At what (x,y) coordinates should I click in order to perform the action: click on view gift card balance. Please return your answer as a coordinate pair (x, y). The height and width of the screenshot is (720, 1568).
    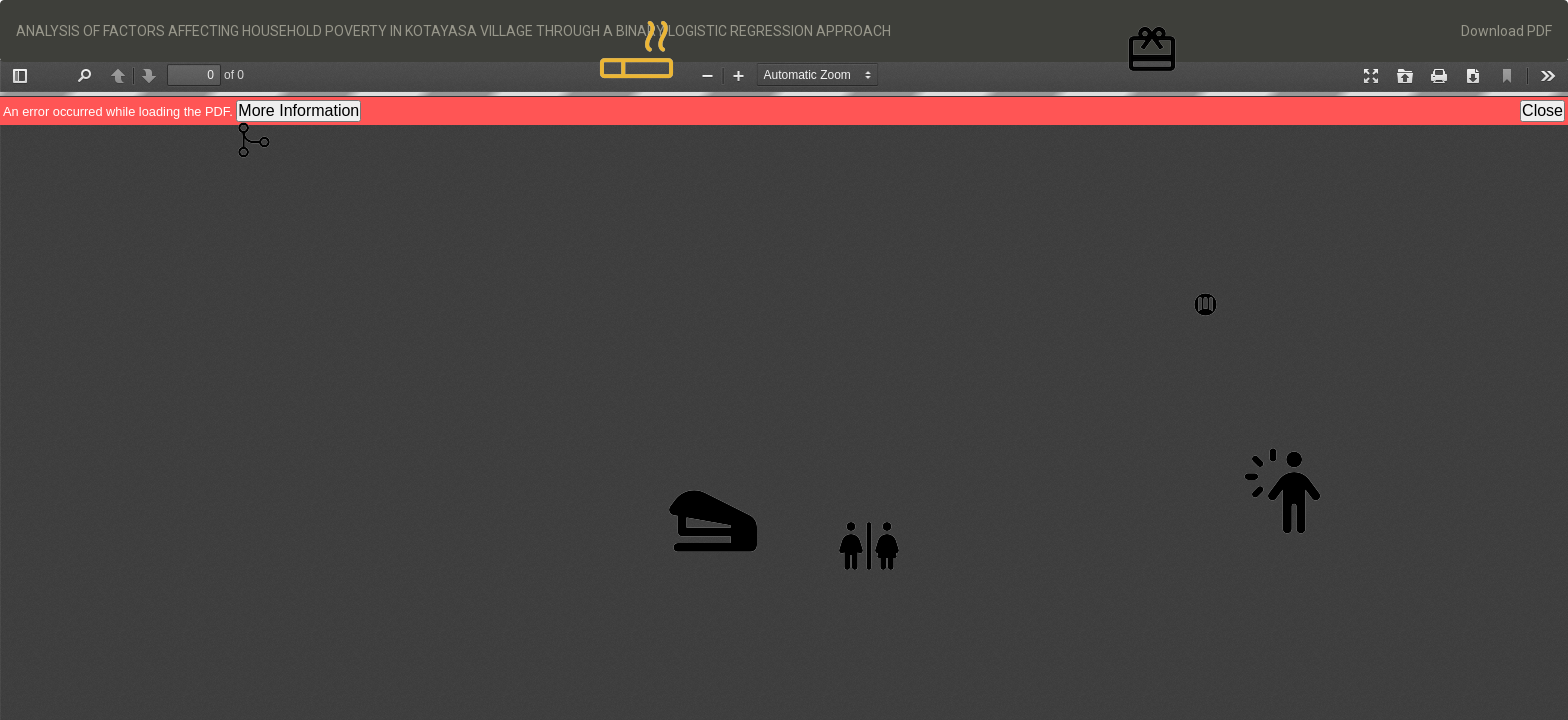
    Looking at the image, I should click on (1152, 50).